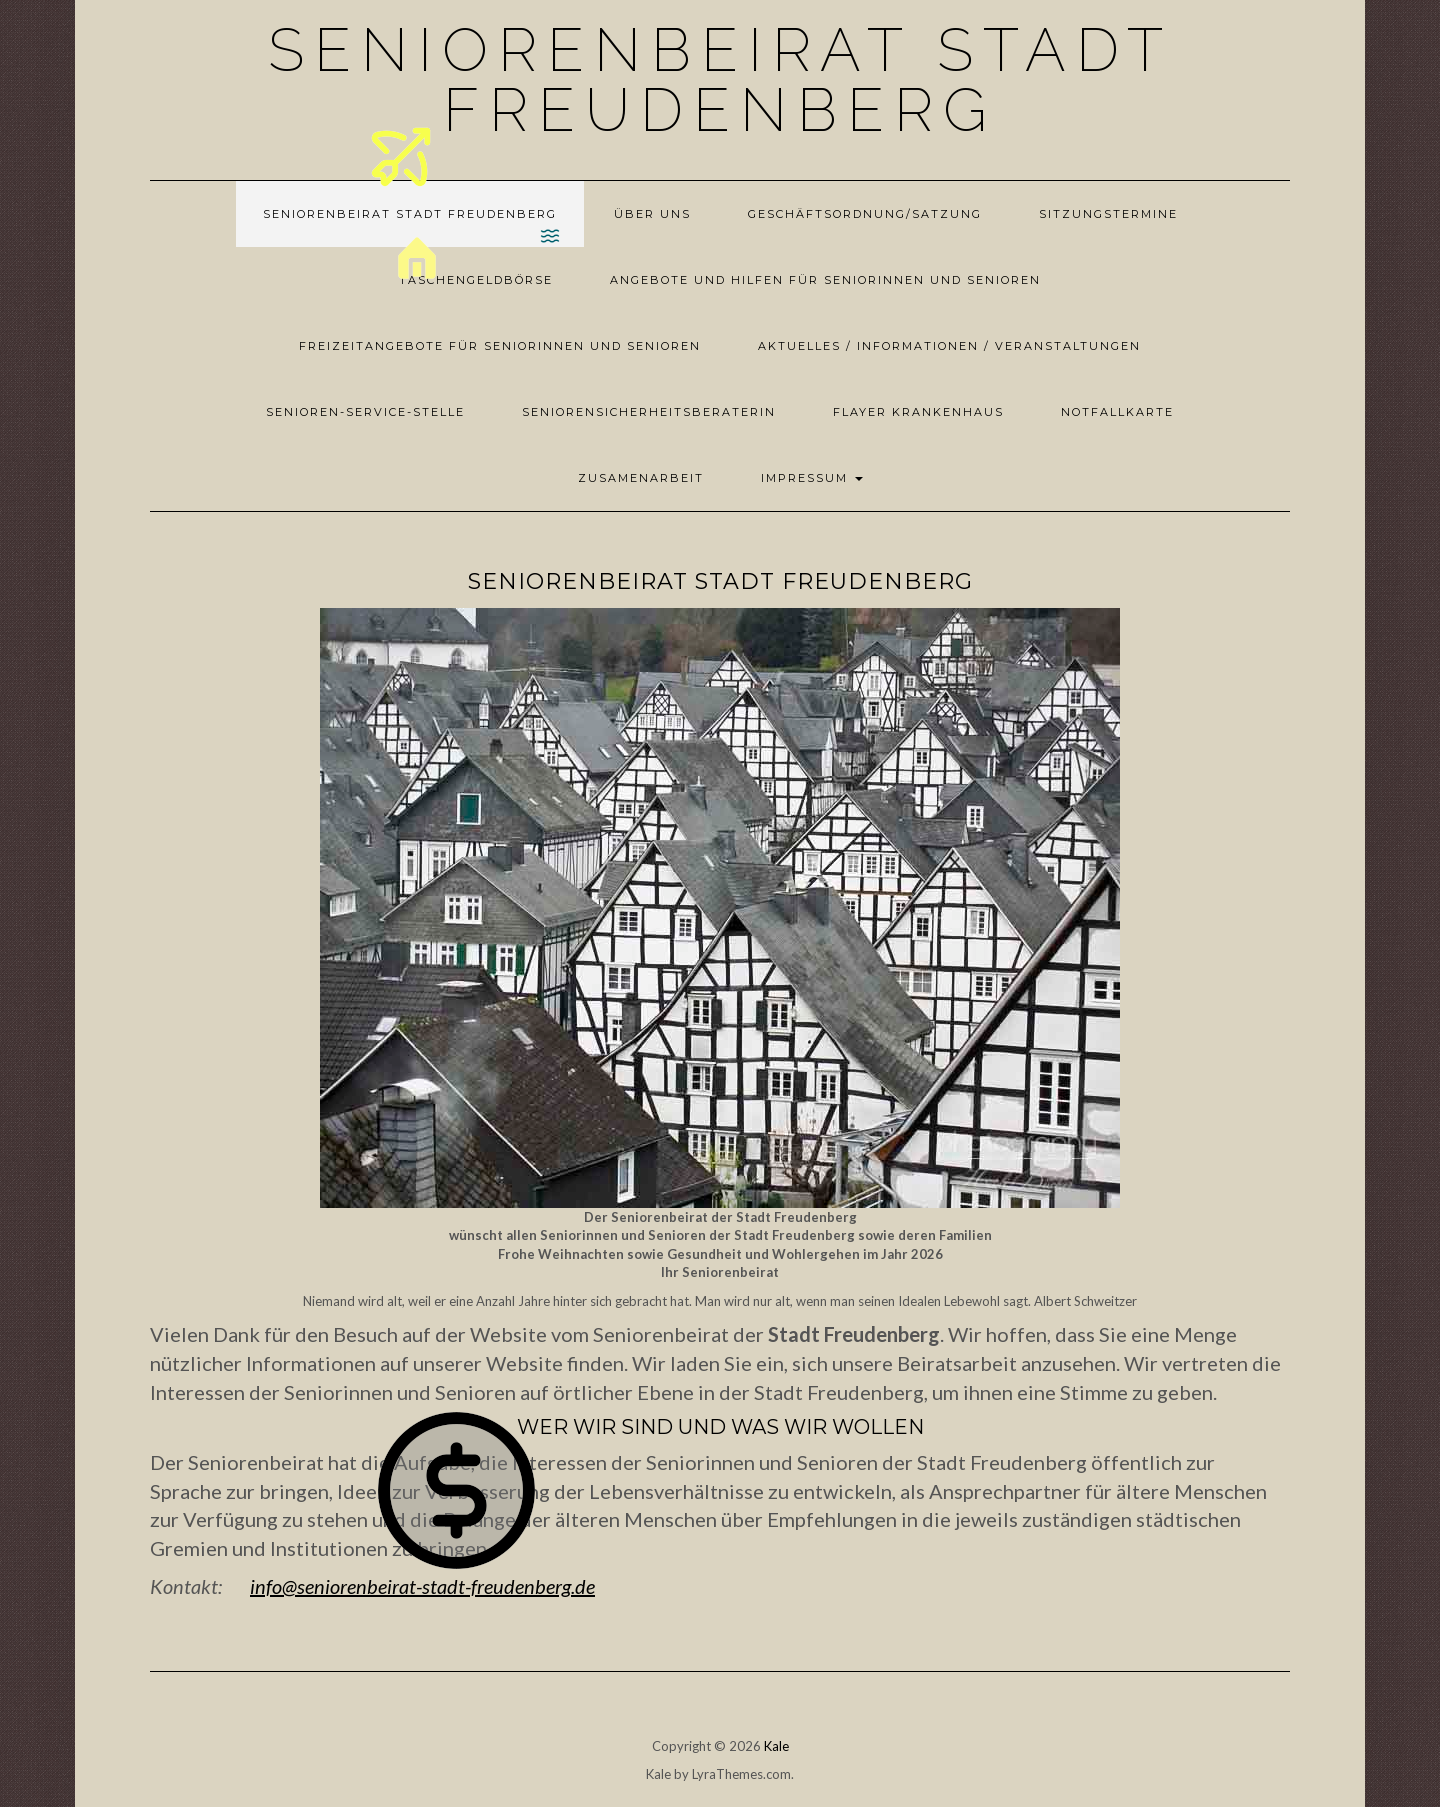  Describe the element at coordinates (401, 157) in the screenshot. I see `archery or hunting game mode` at that location.